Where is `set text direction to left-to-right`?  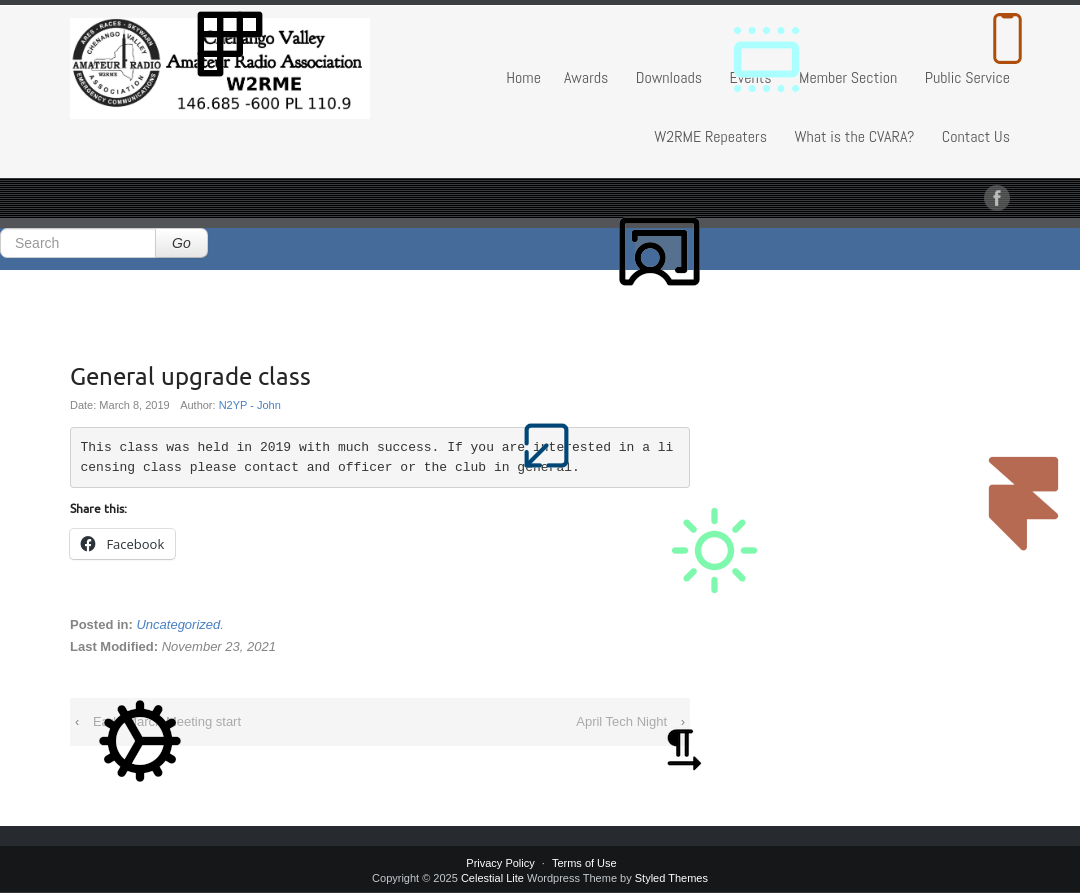
set text direction to left-to-right is located at coordinates (682, 750).